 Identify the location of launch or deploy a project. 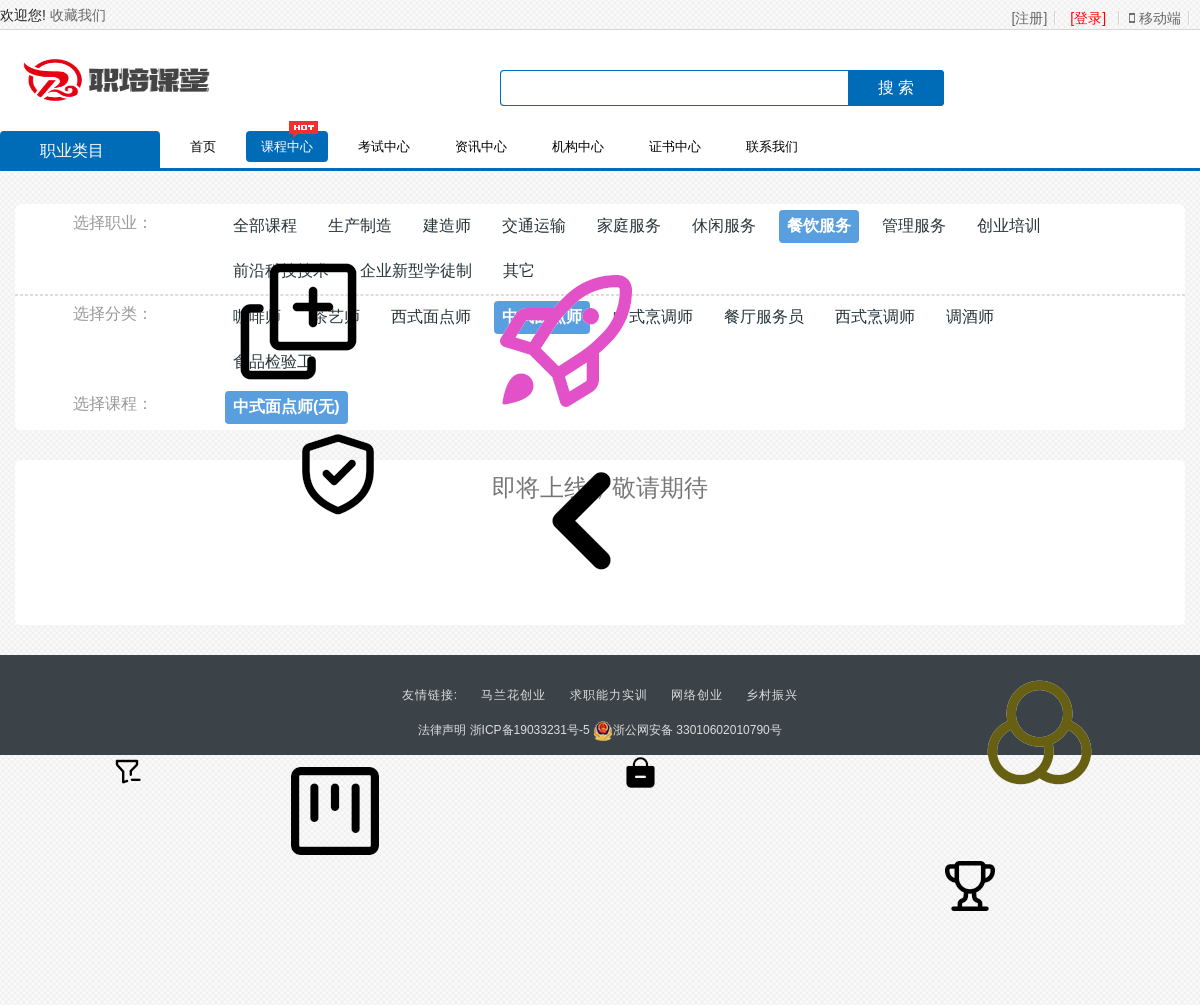
(566, 341).